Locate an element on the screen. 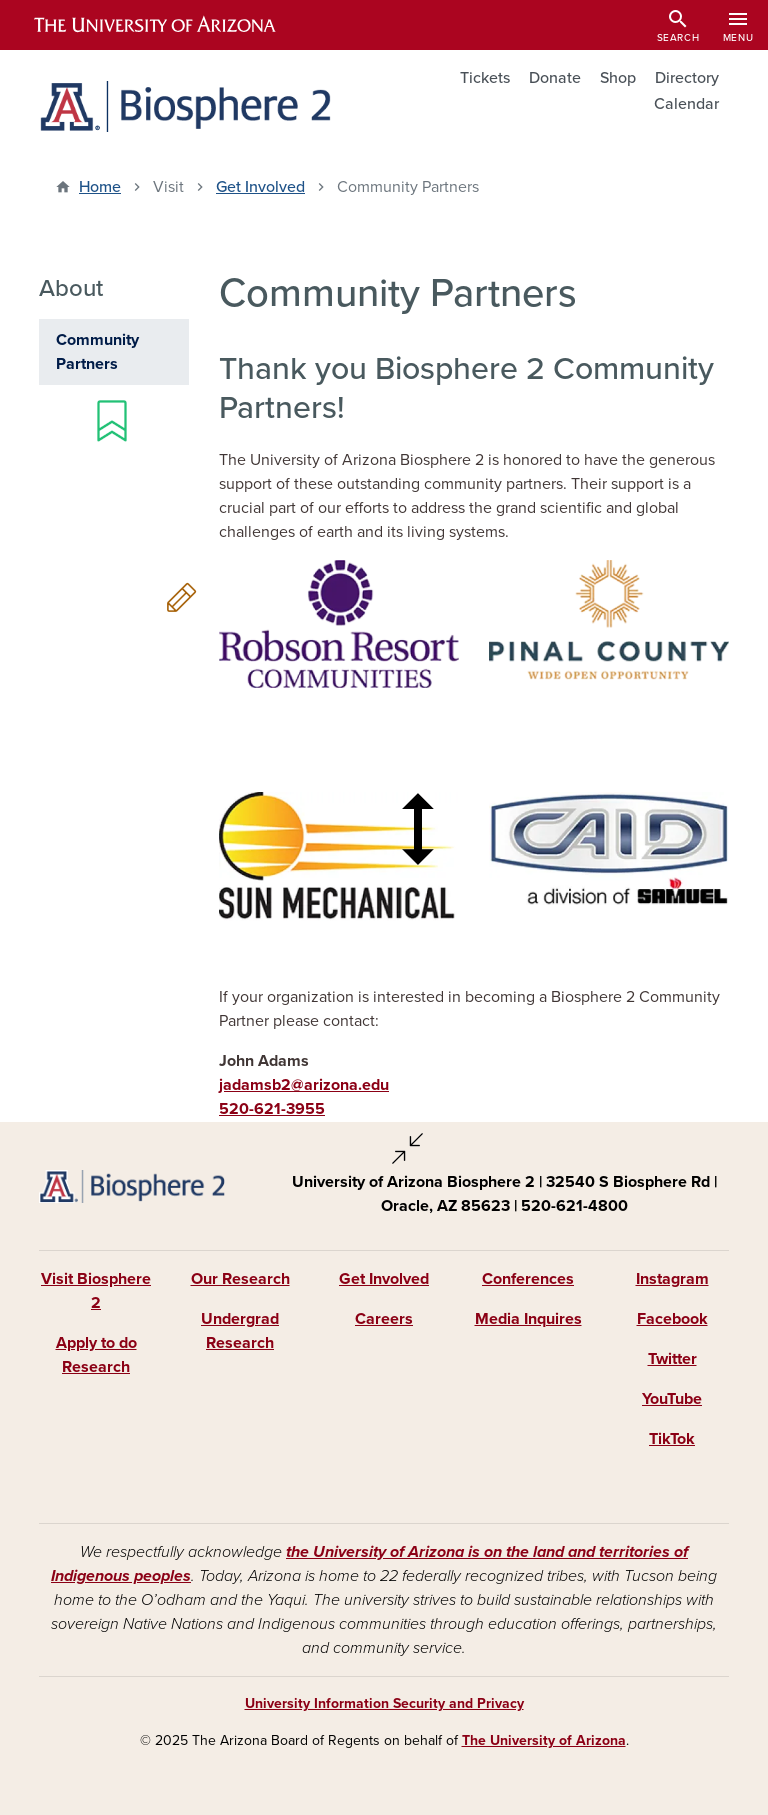  edit content or text is located at coordinates (181, 598).